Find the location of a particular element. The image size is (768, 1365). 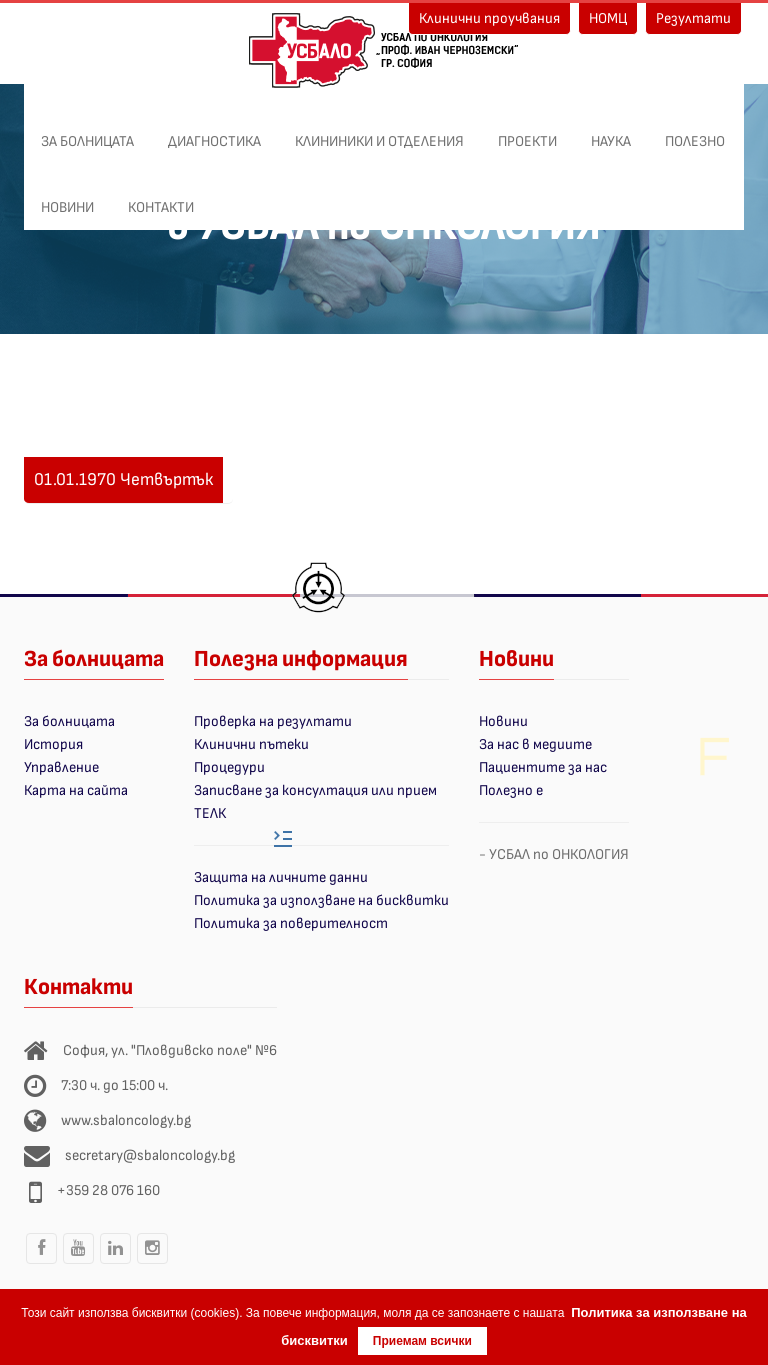

switch to monospace font is located at coordinates (713, 755).